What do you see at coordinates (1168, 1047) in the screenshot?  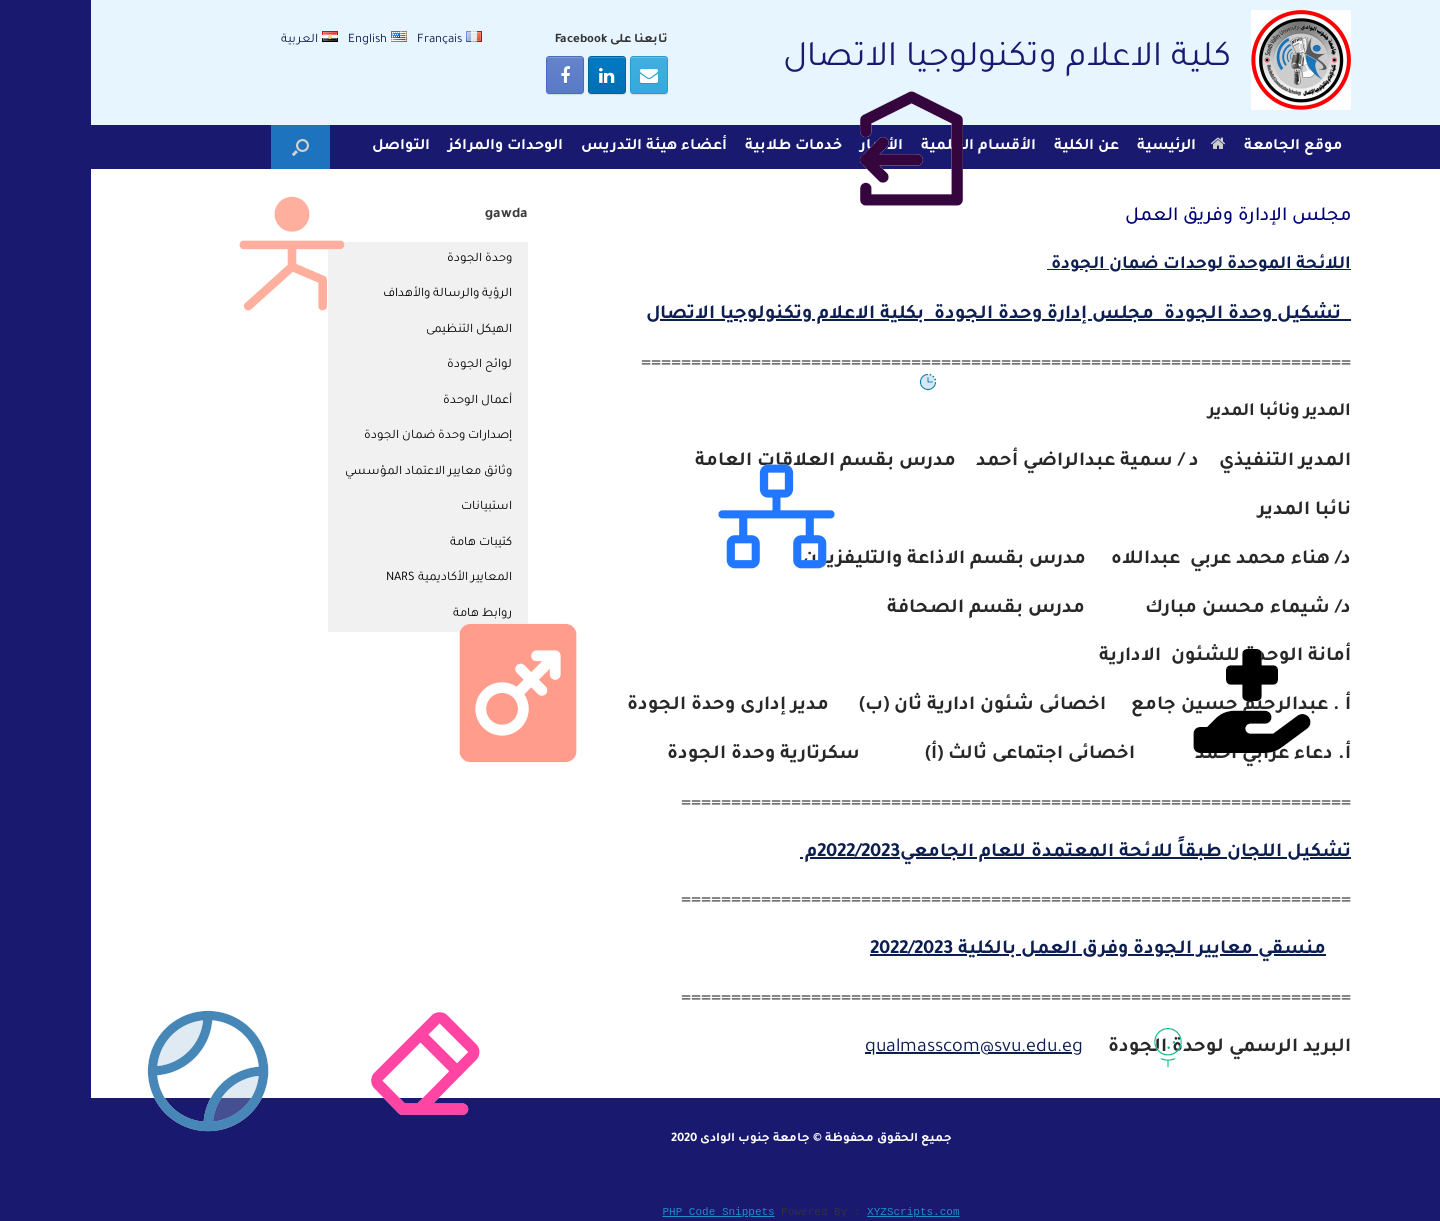 I see `access golf-related features or sports content` at bounding box center [1168, 1047].